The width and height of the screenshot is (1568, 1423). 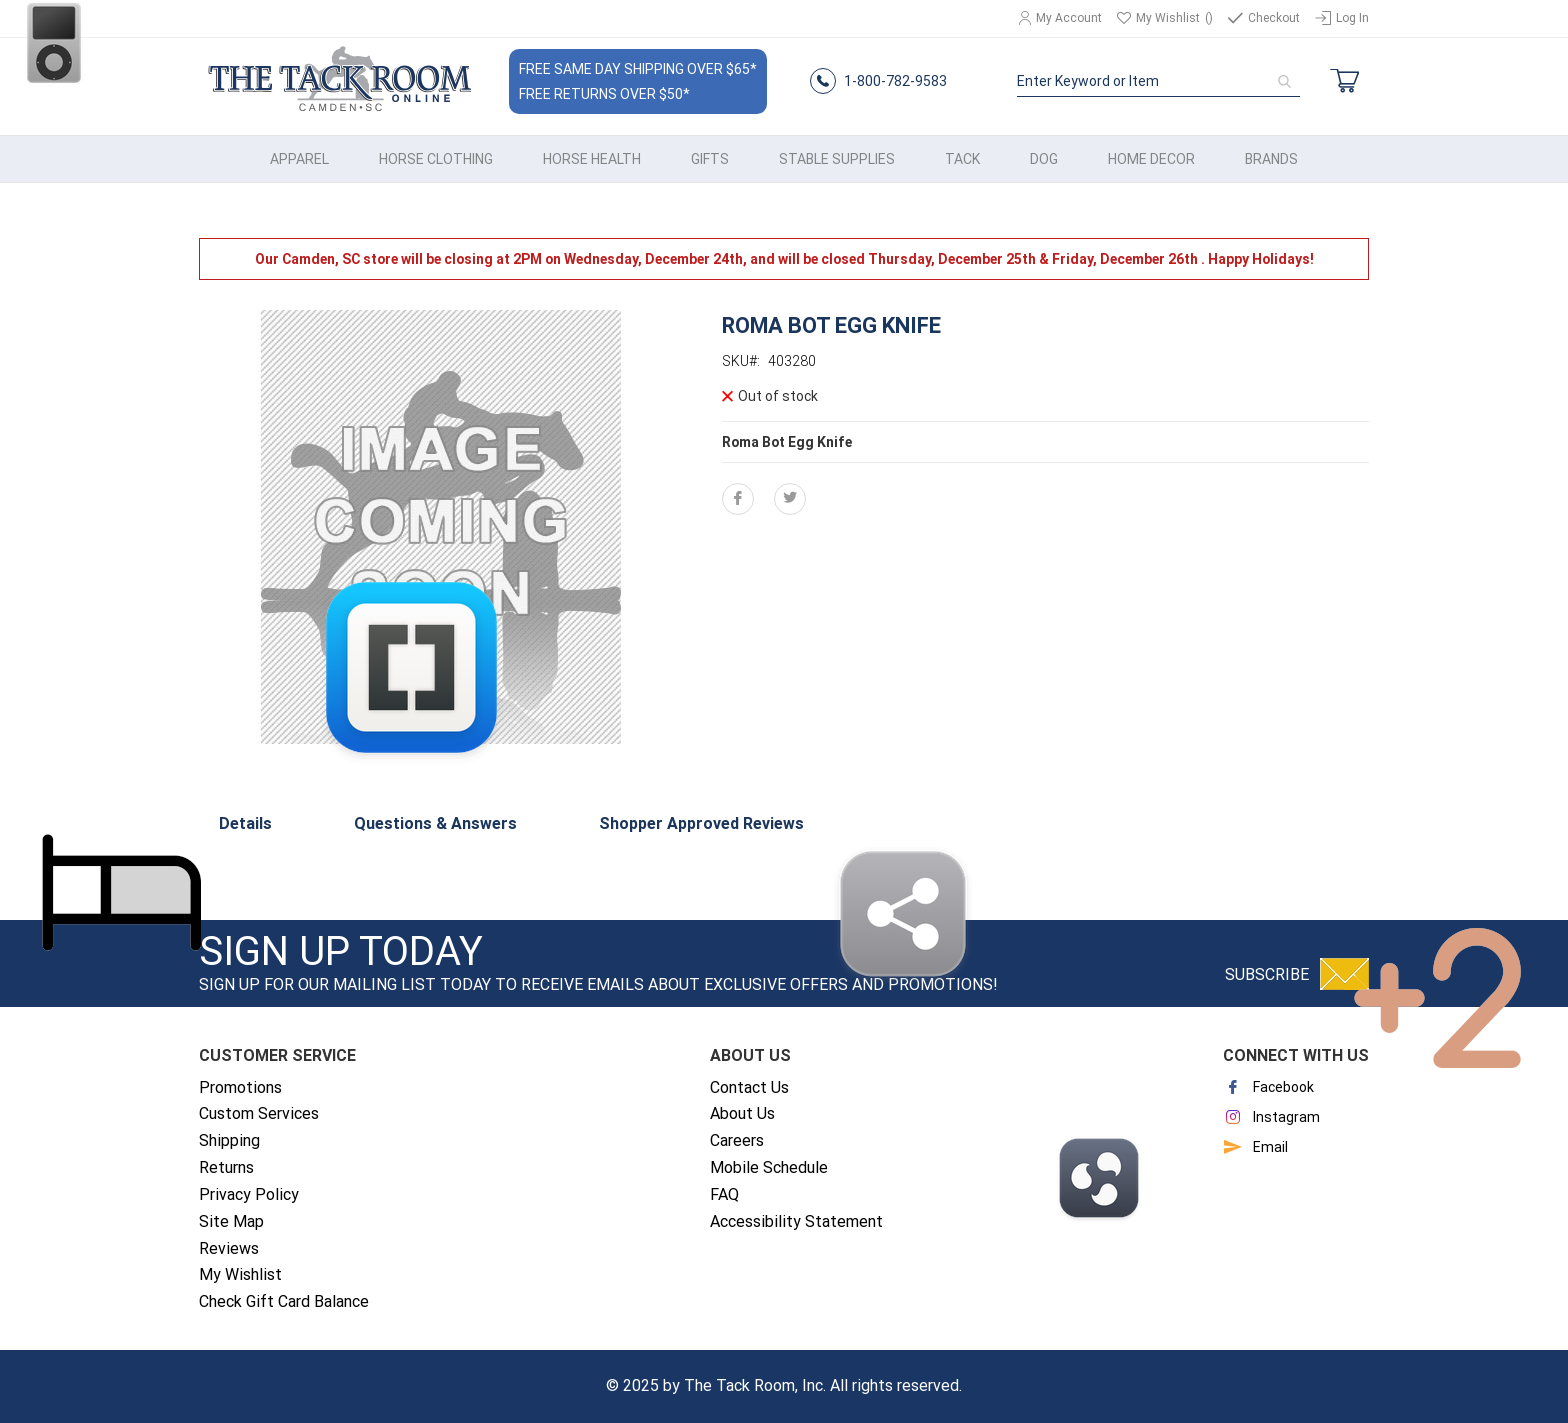 What do you see at coordinates (411, 667) in the screenshot?
I see `open brackets code editor` at bounding box center [411, 667].